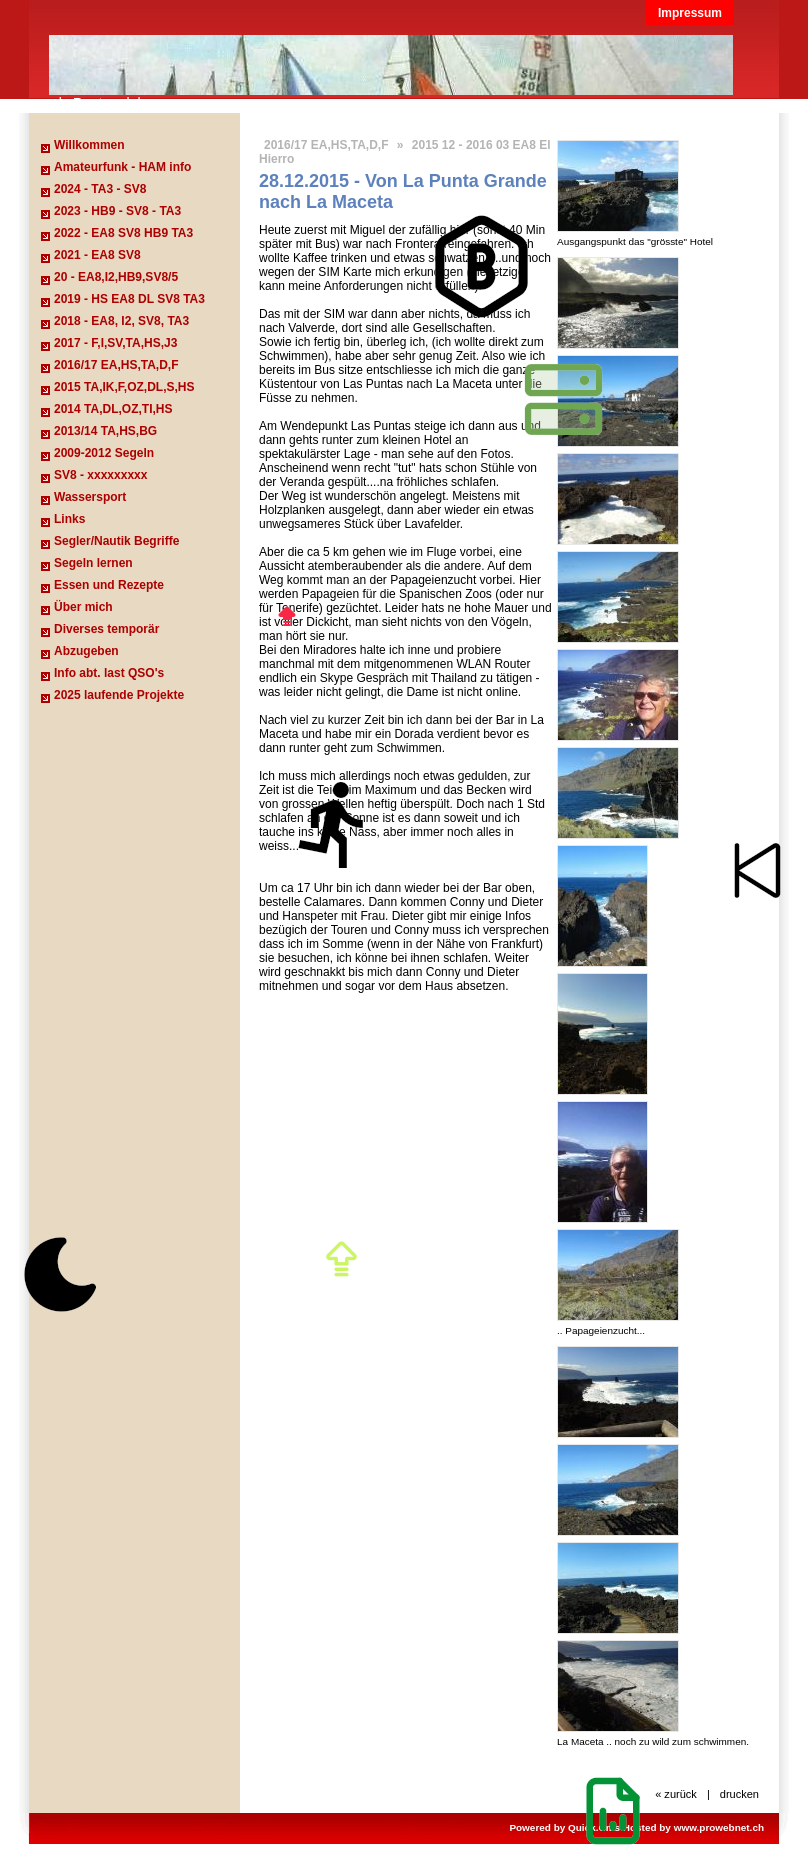 The height and width of the screenshot is (1854, 808). I want to click on upload multiple files, so click(287, 616).